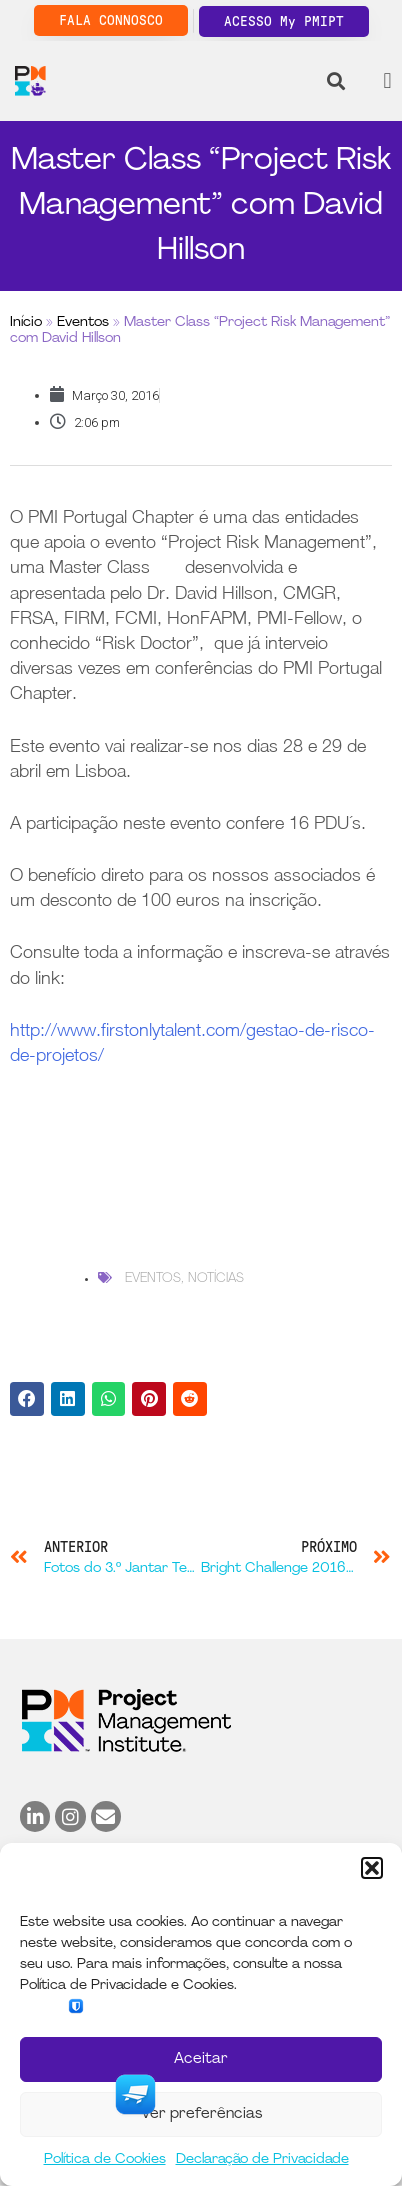  What do you see at coordinates (76, 2006) in the screenshot?
I see `open bitwarden password manager` at bounding box center [76, 2006].